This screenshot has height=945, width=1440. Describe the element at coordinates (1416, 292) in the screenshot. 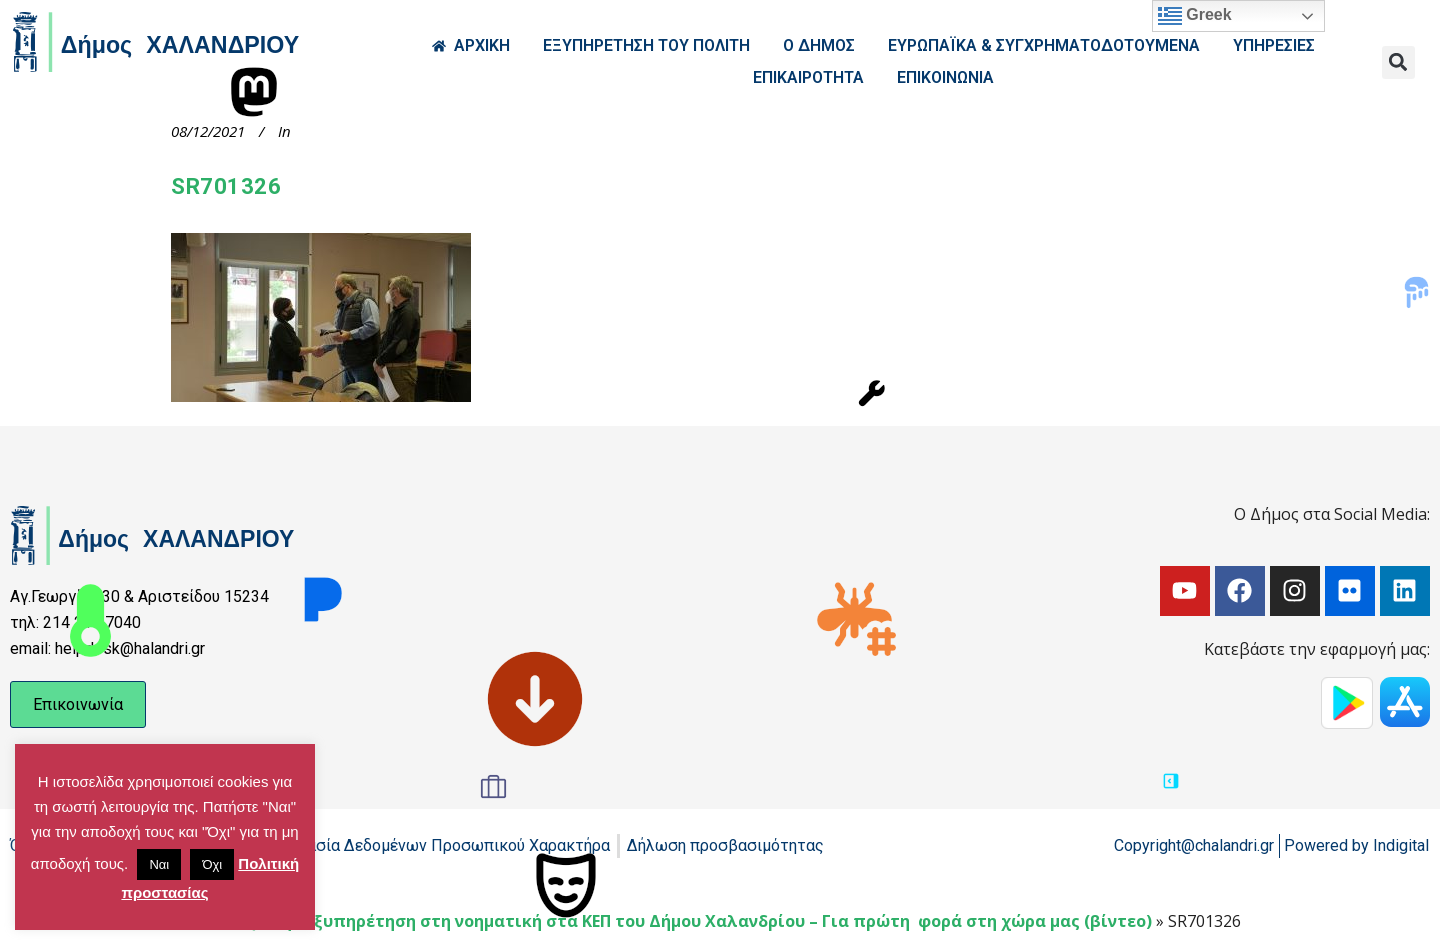

I see `scroll down or view content below` at that location.